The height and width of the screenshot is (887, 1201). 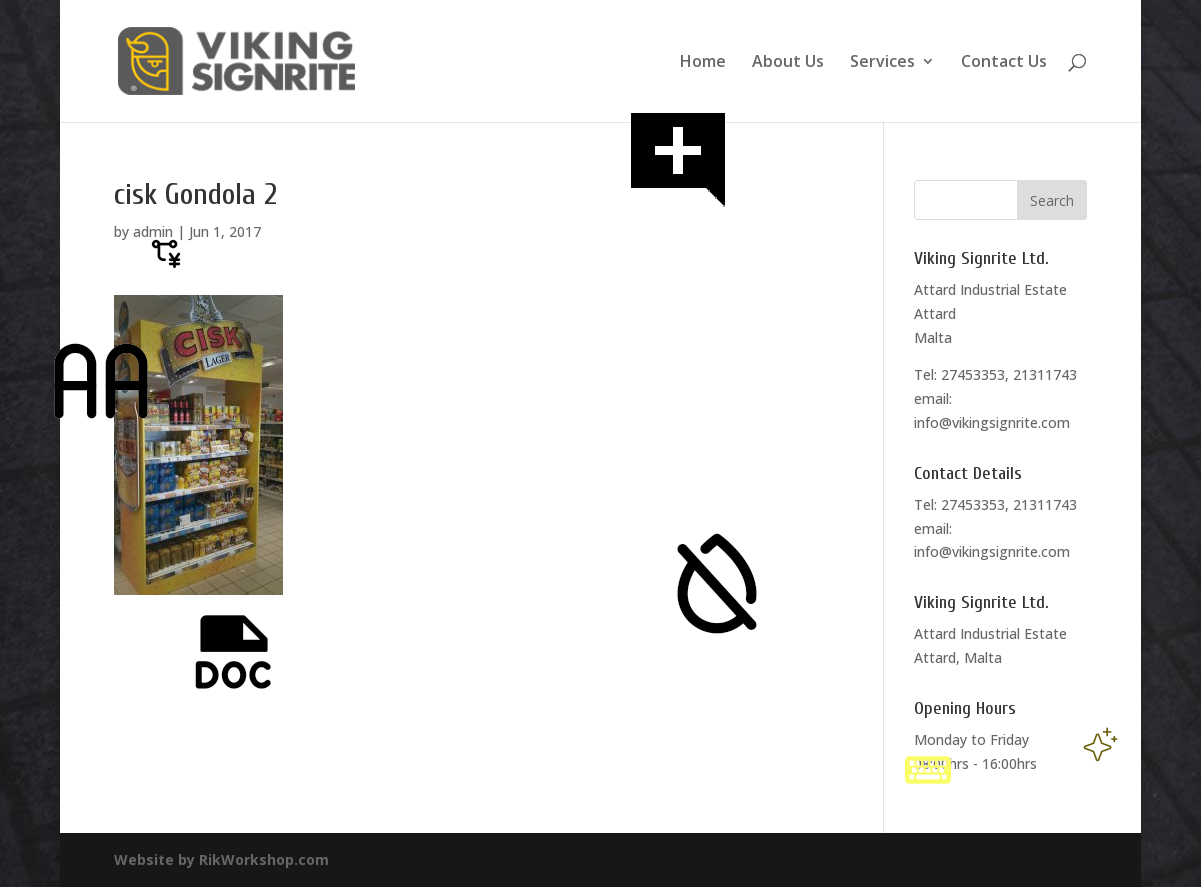 I want to click on open a document file, so click(x=234, y=655).